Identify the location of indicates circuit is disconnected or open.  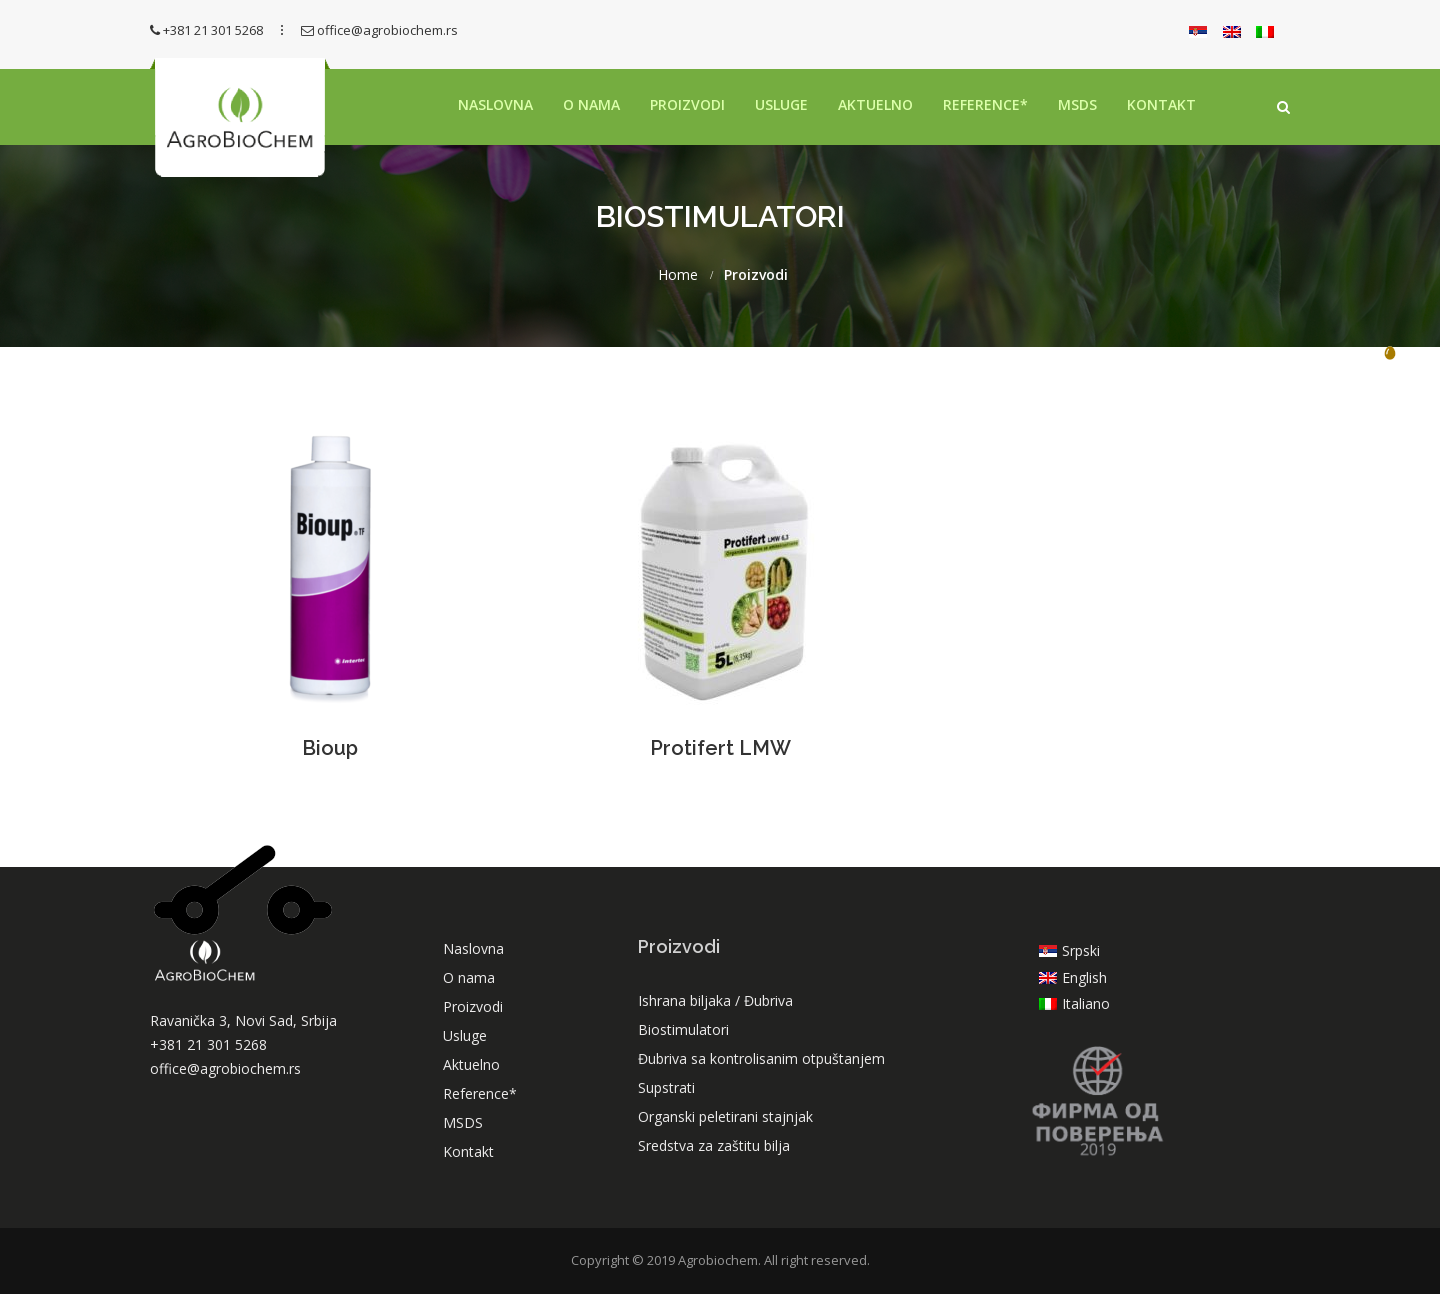
(243, 910).